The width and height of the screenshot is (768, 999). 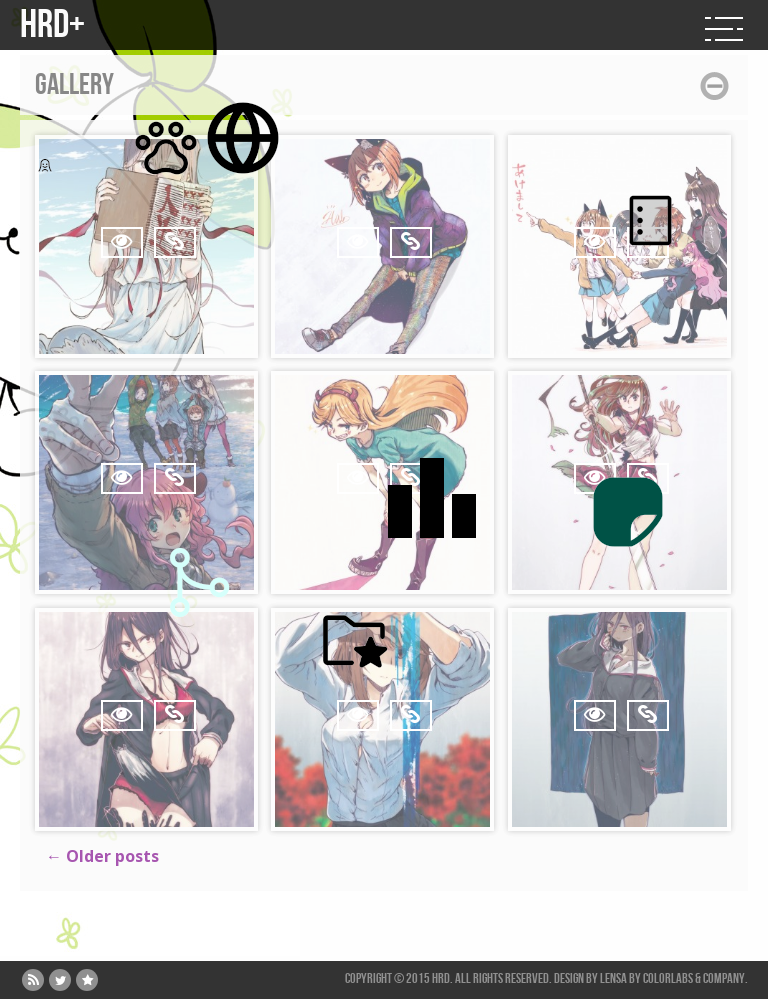 I want to click on merge branches in version control, so click(x=199, y=582).